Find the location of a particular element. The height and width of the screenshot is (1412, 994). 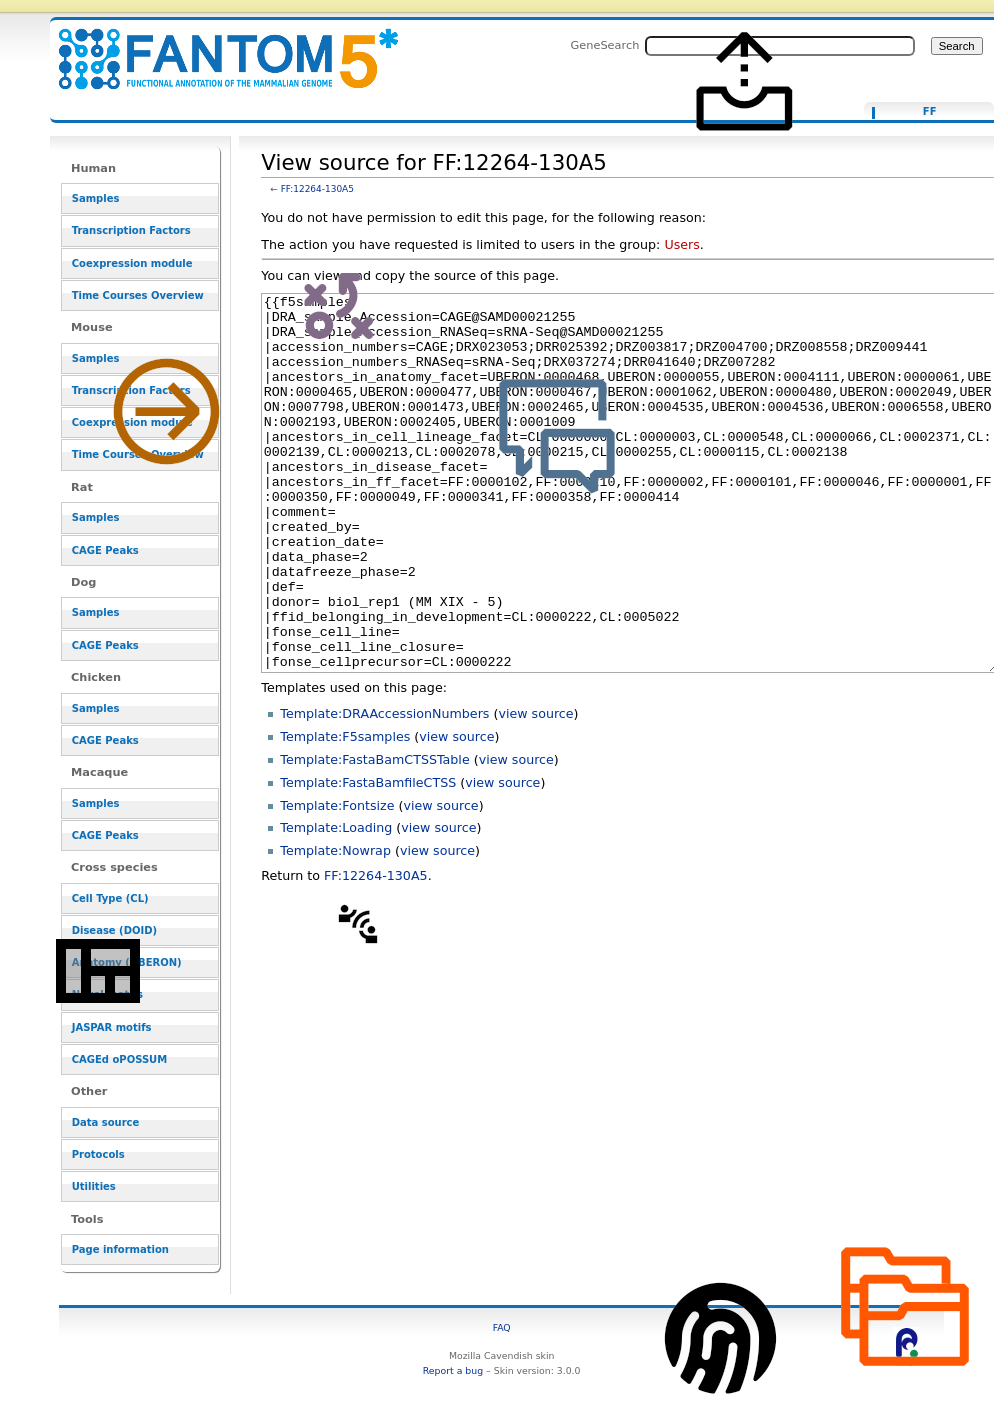

authenticate with fingerprint is located at coordinates (720, 1338).